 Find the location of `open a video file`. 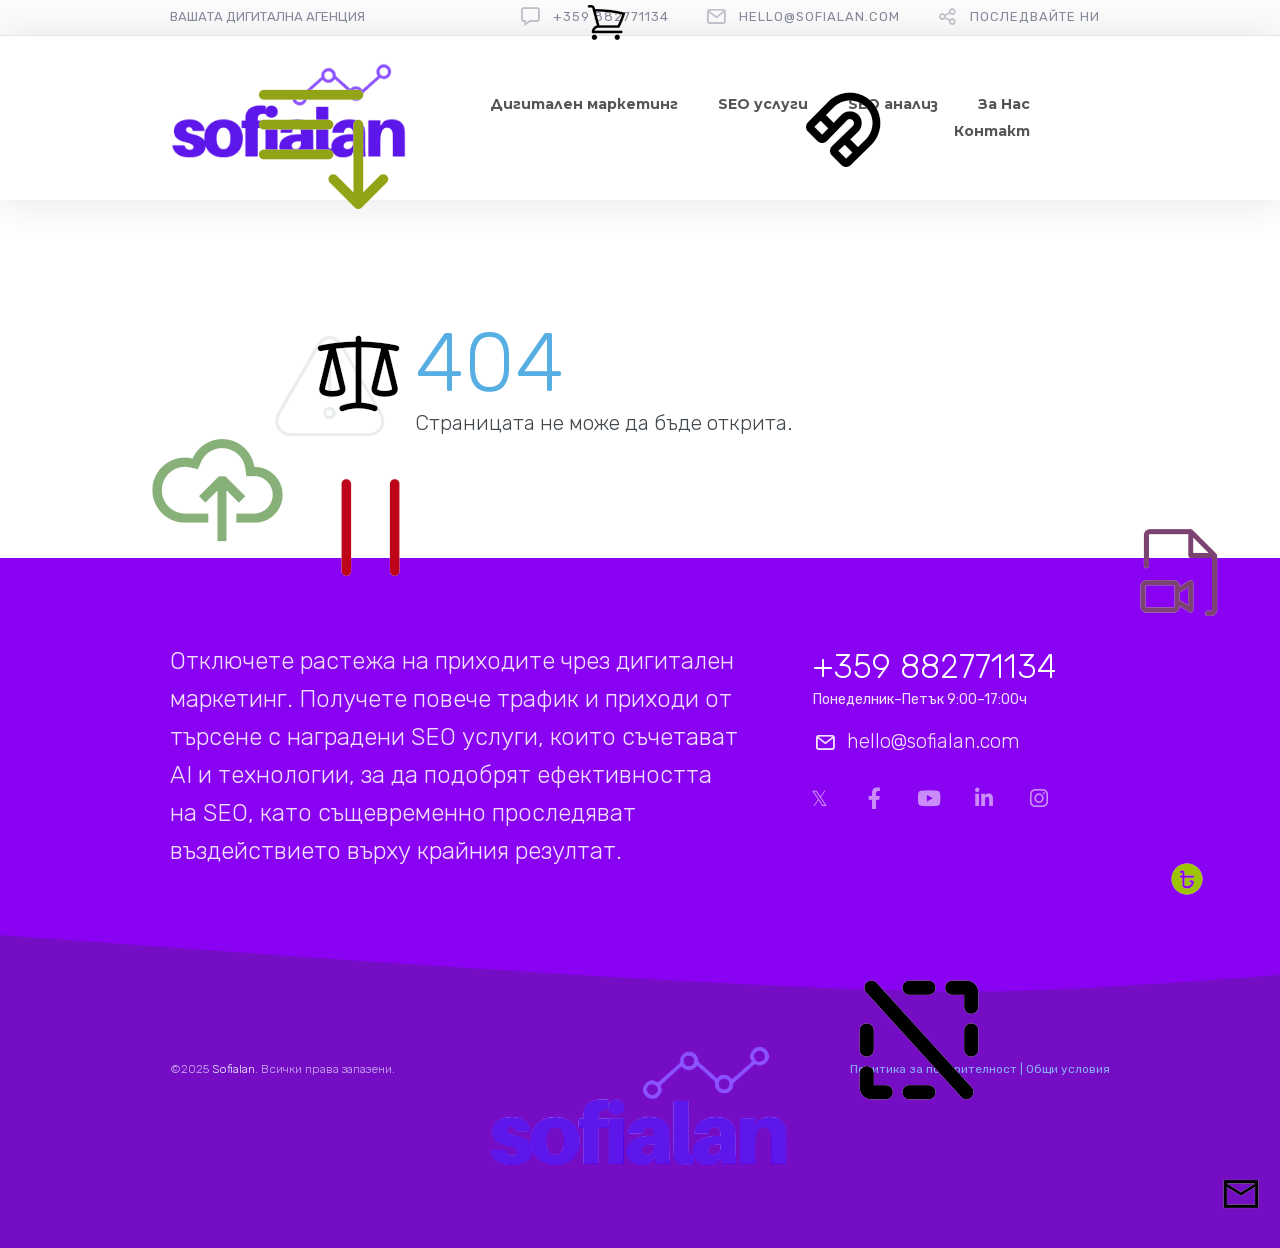

open a video file is located at coordinates (1180, 572).